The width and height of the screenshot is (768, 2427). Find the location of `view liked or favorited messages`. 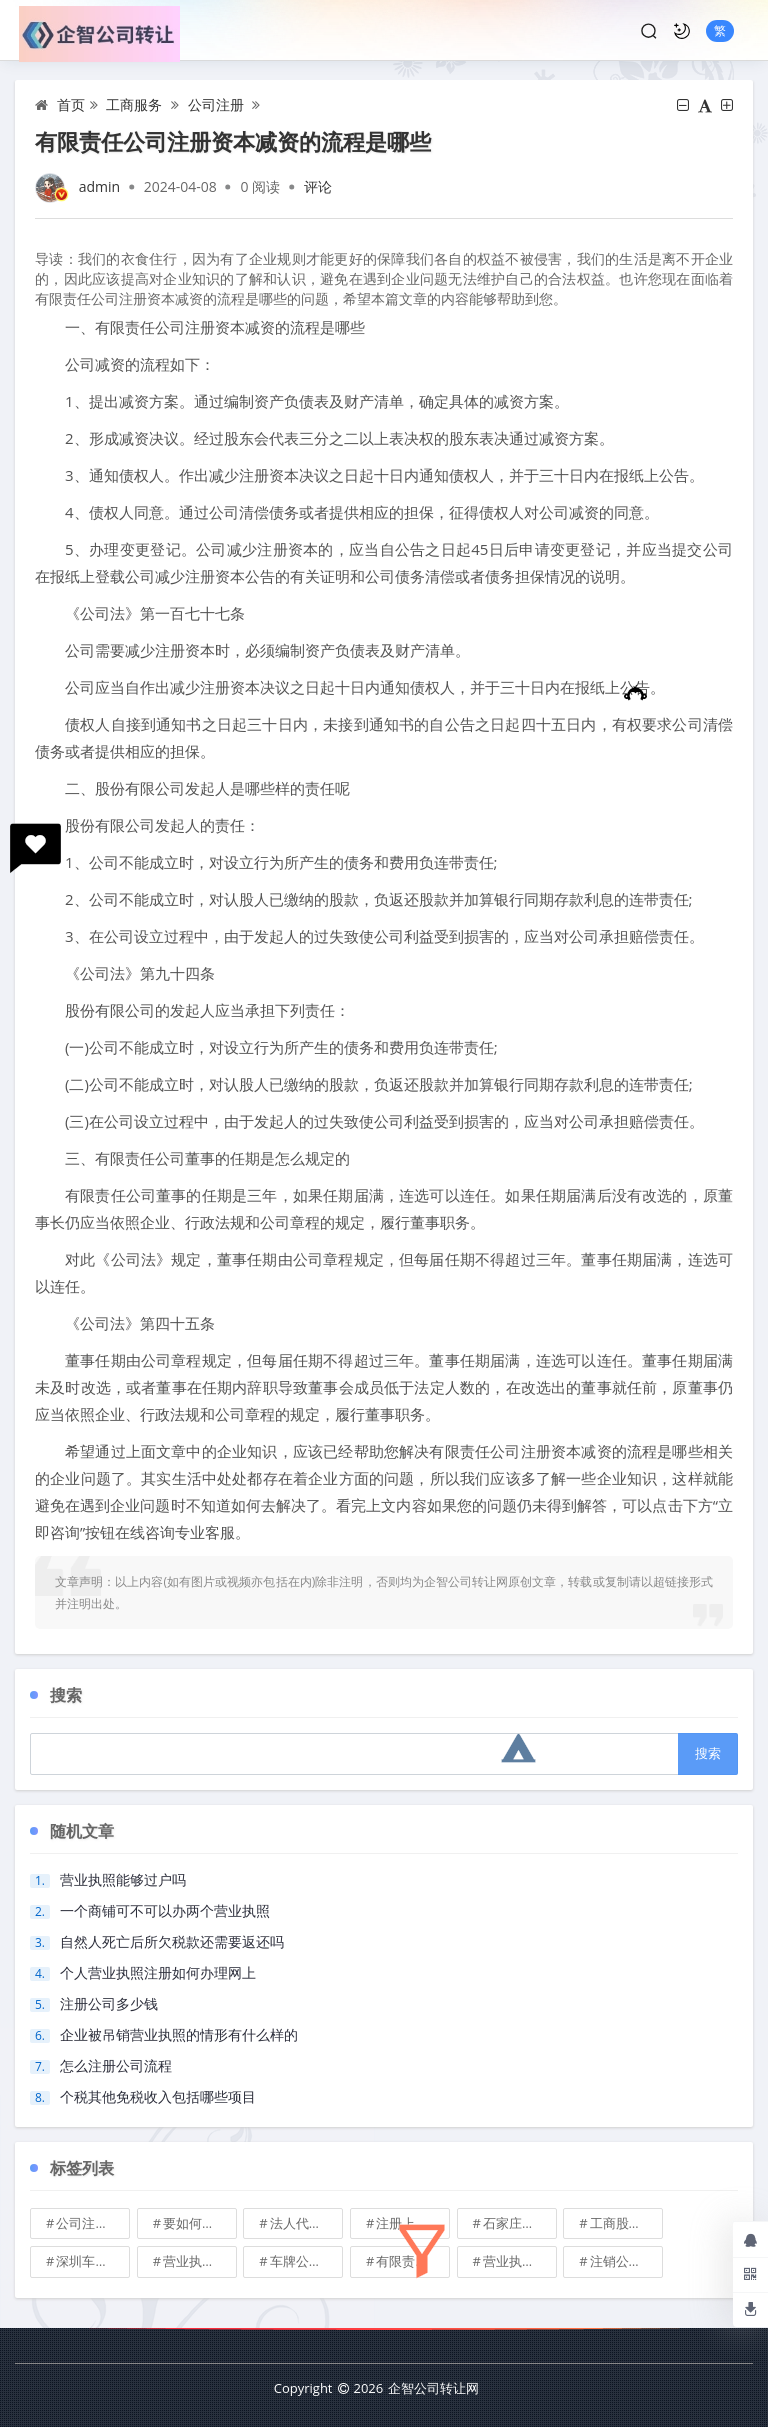

view liked or favorited messages is located at coordinates (35, 846).